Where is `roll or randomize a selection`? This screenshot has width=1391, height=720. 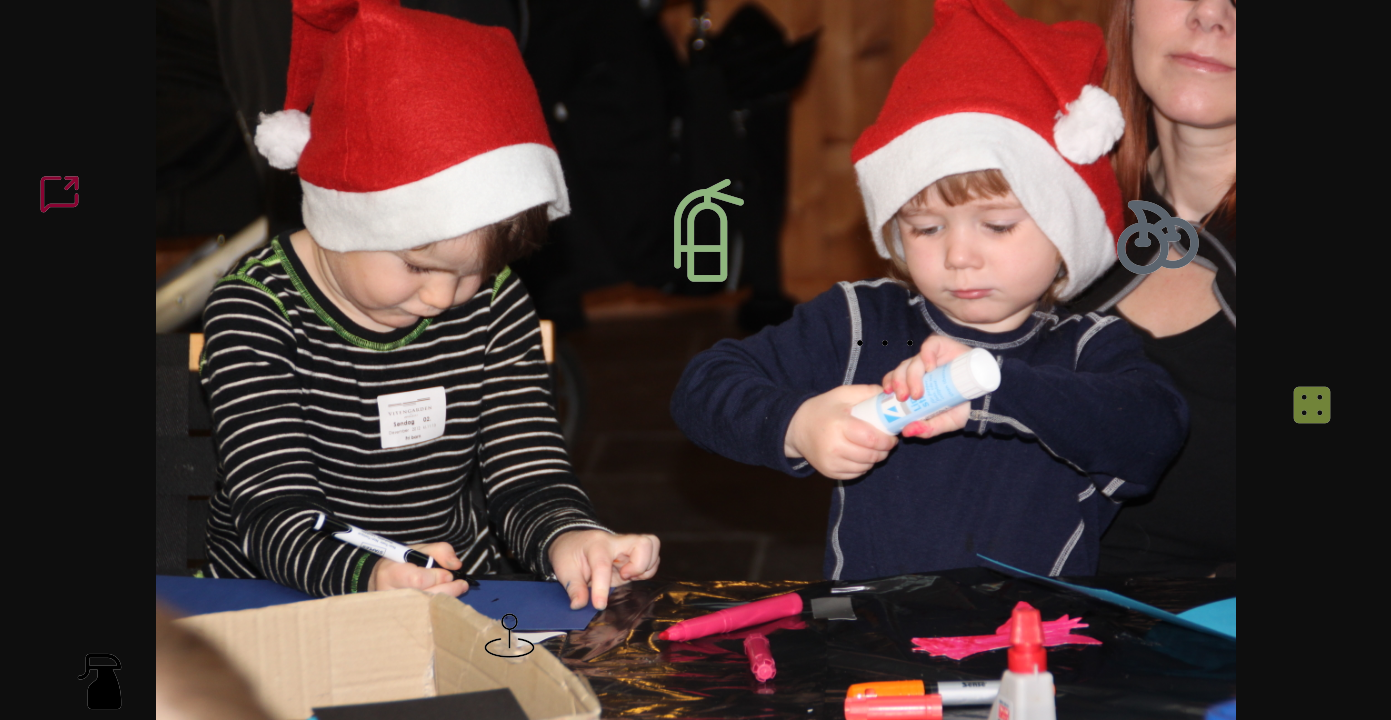 roll or randomize a selection is located at coordinates (1312, 405).